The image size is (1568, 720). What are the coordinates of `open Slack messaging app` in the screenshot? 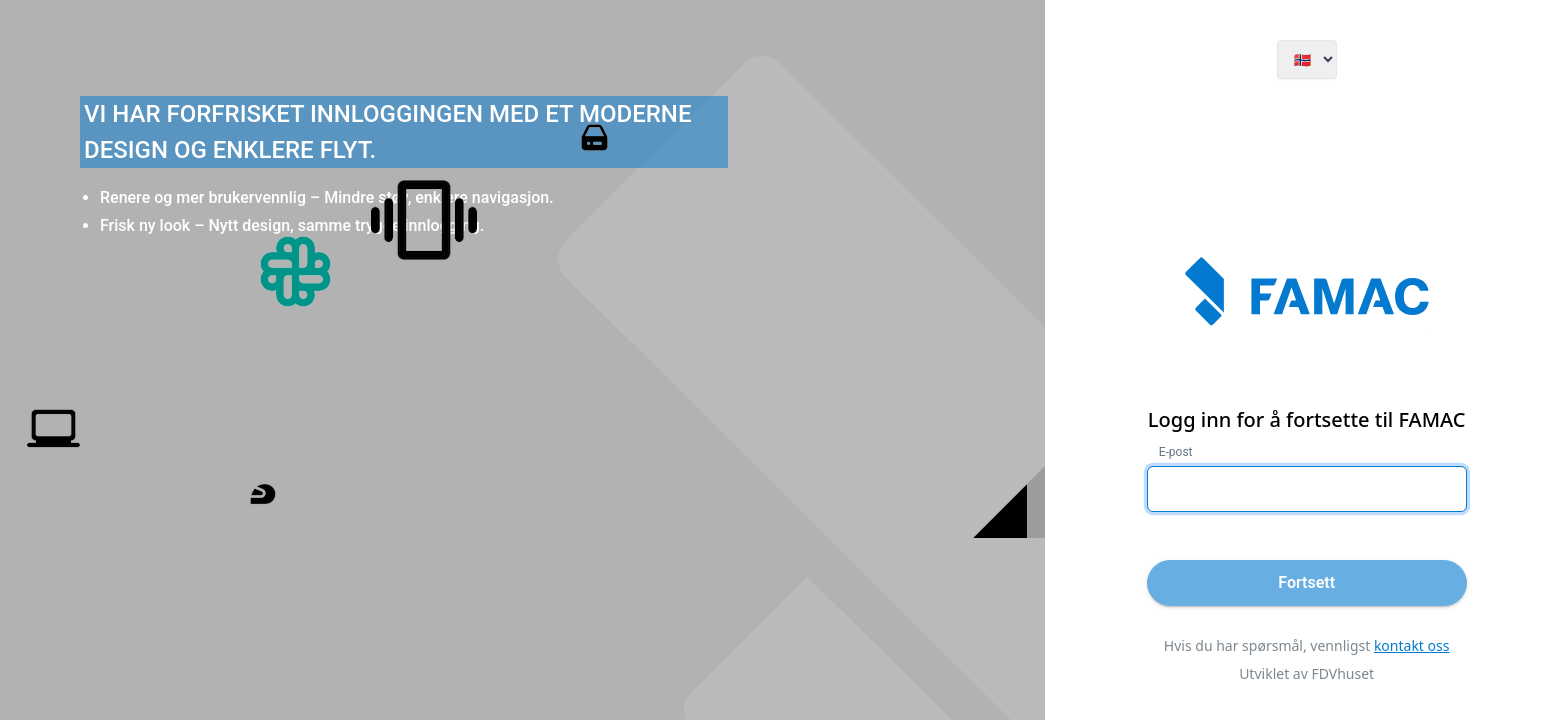 It's located at (295, 271).